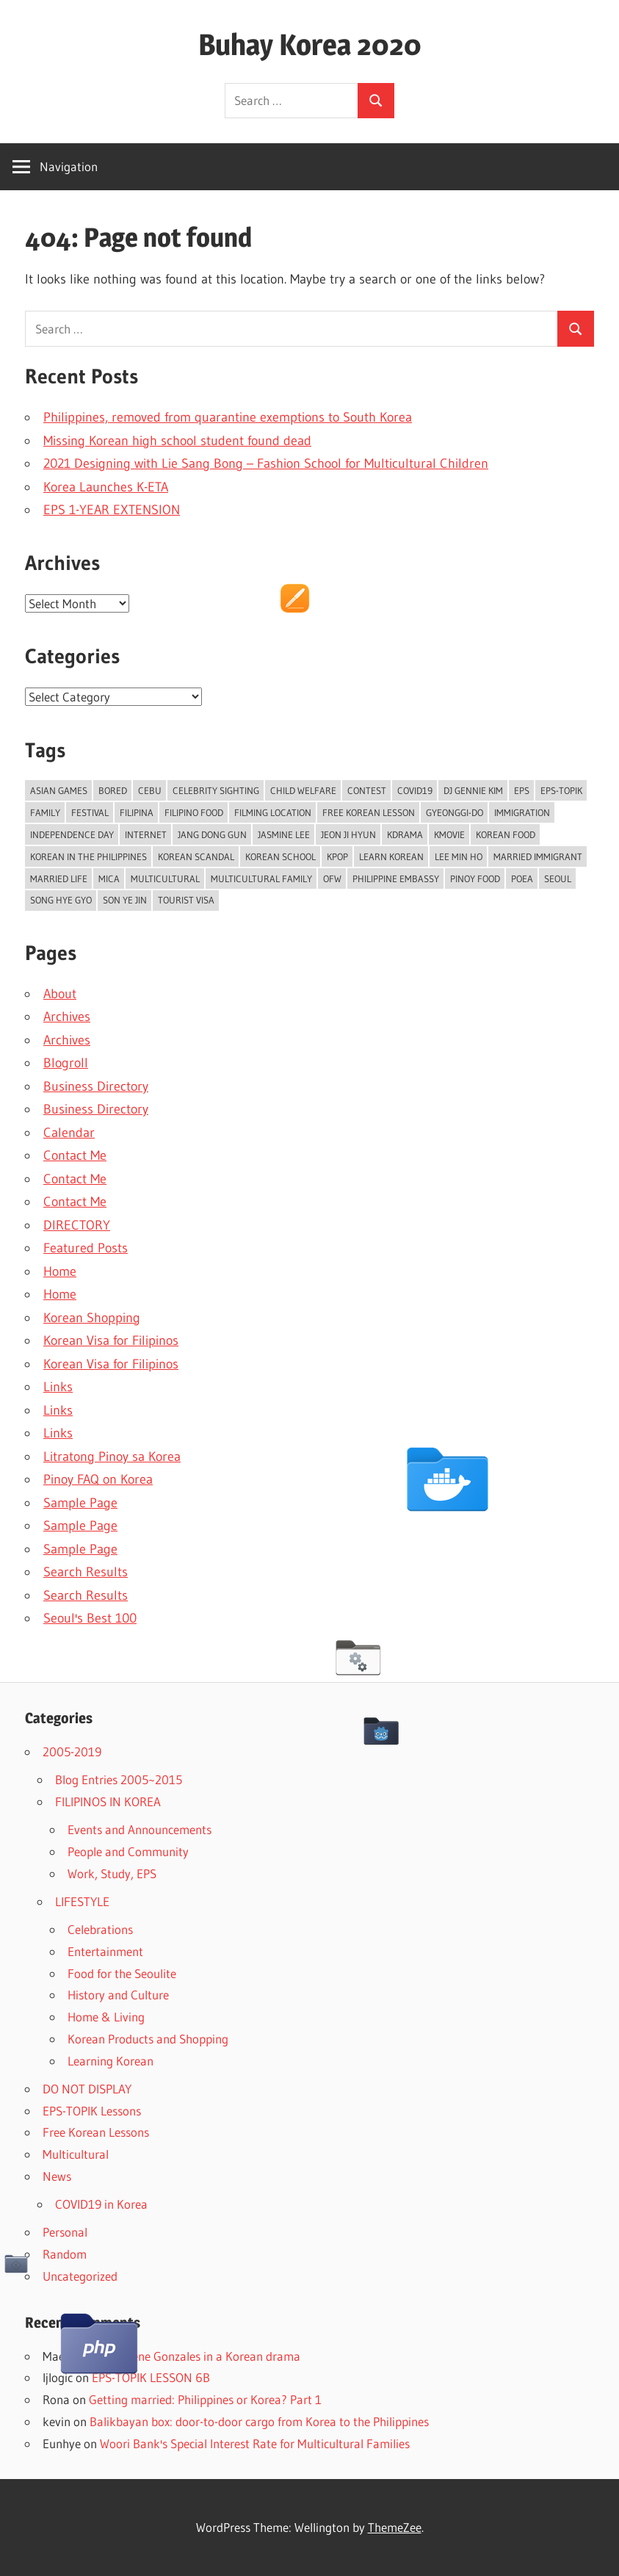 This screenshot has width=619, height=2576. I want to click on open folder containing docker projects, so click(447, 1482).